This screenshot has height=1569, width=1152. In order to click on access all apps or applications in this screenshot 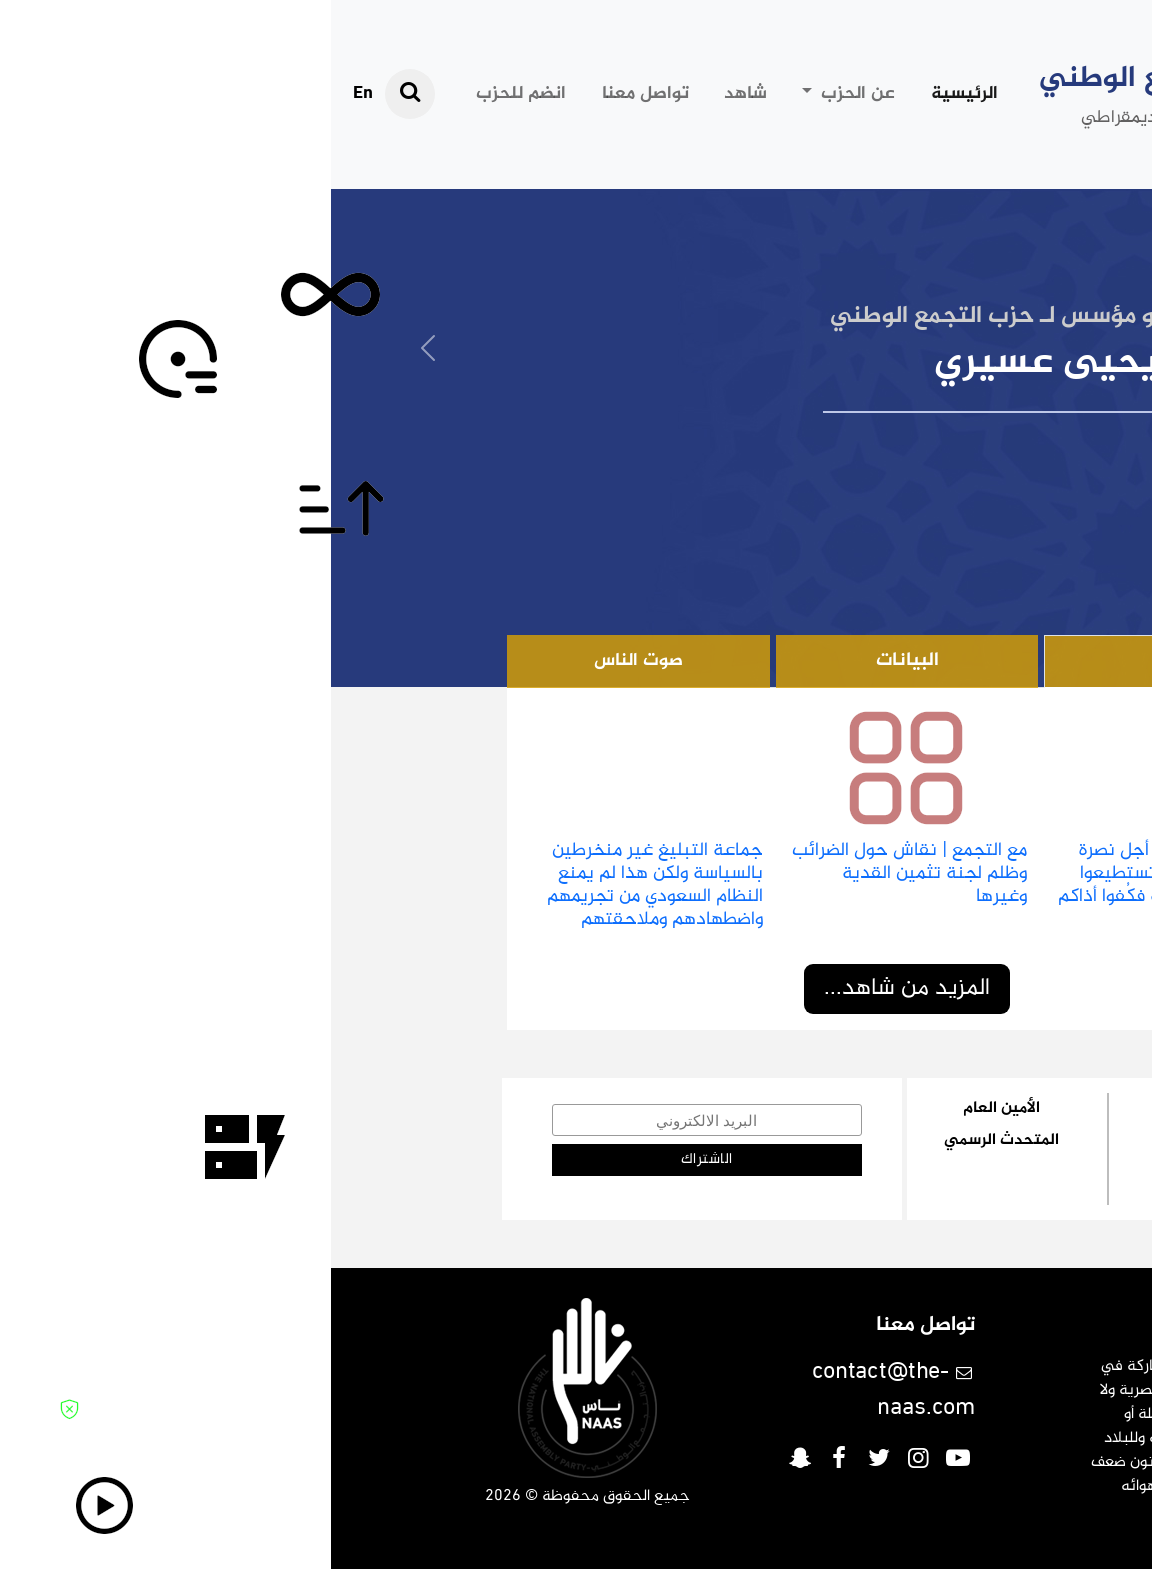, I will do `click(906, 768)`.